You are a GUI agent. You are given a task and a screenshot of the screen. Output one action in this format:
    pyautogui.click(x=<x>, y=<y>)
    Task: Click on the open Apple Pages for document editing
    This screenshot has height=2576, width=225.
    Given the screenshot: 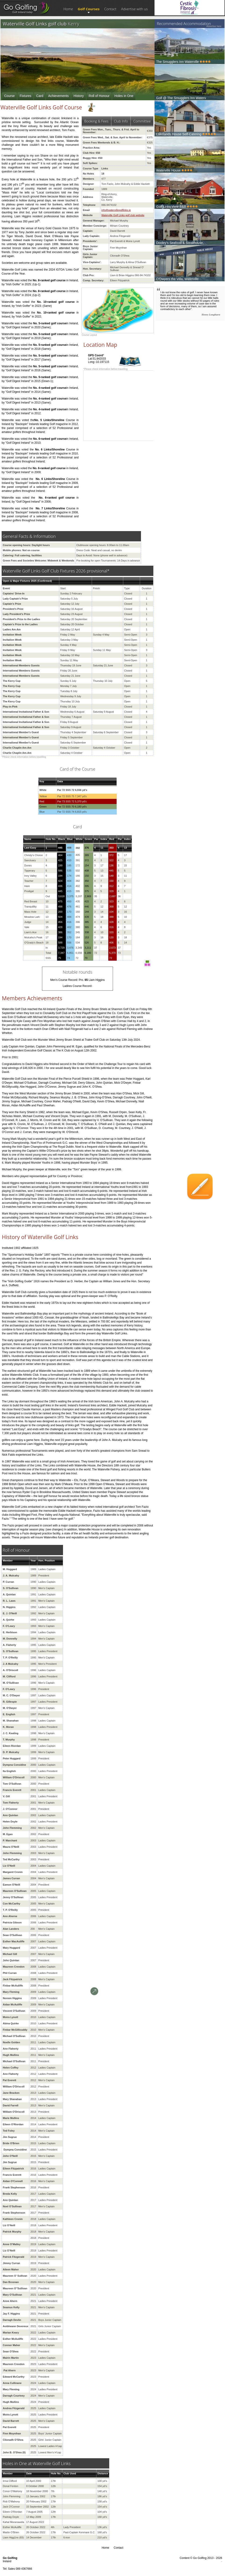 What is the action you would take?
    pyautogui.click(x=200, y=1186)
    